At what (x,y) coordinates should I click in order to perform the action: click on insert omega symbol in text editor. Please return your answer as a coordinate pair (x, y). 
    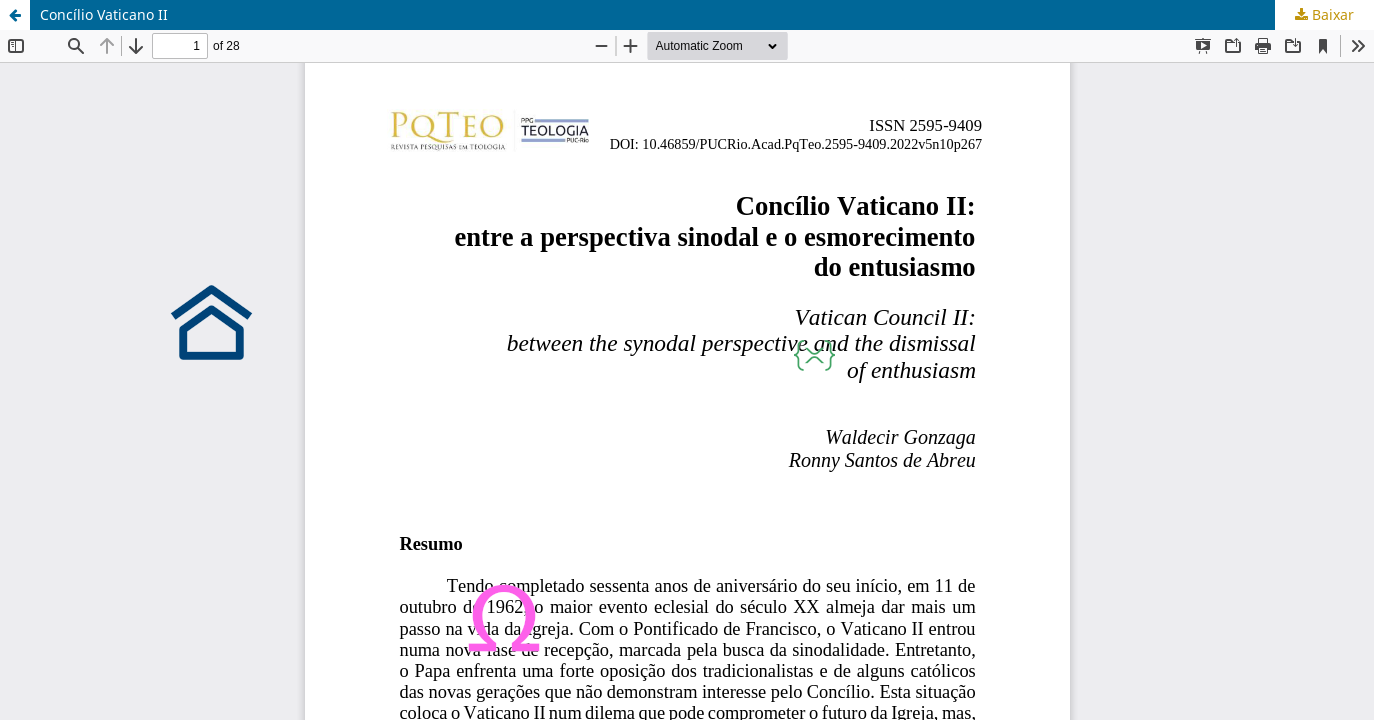
    Looking at the image, I should click on (504, 620).